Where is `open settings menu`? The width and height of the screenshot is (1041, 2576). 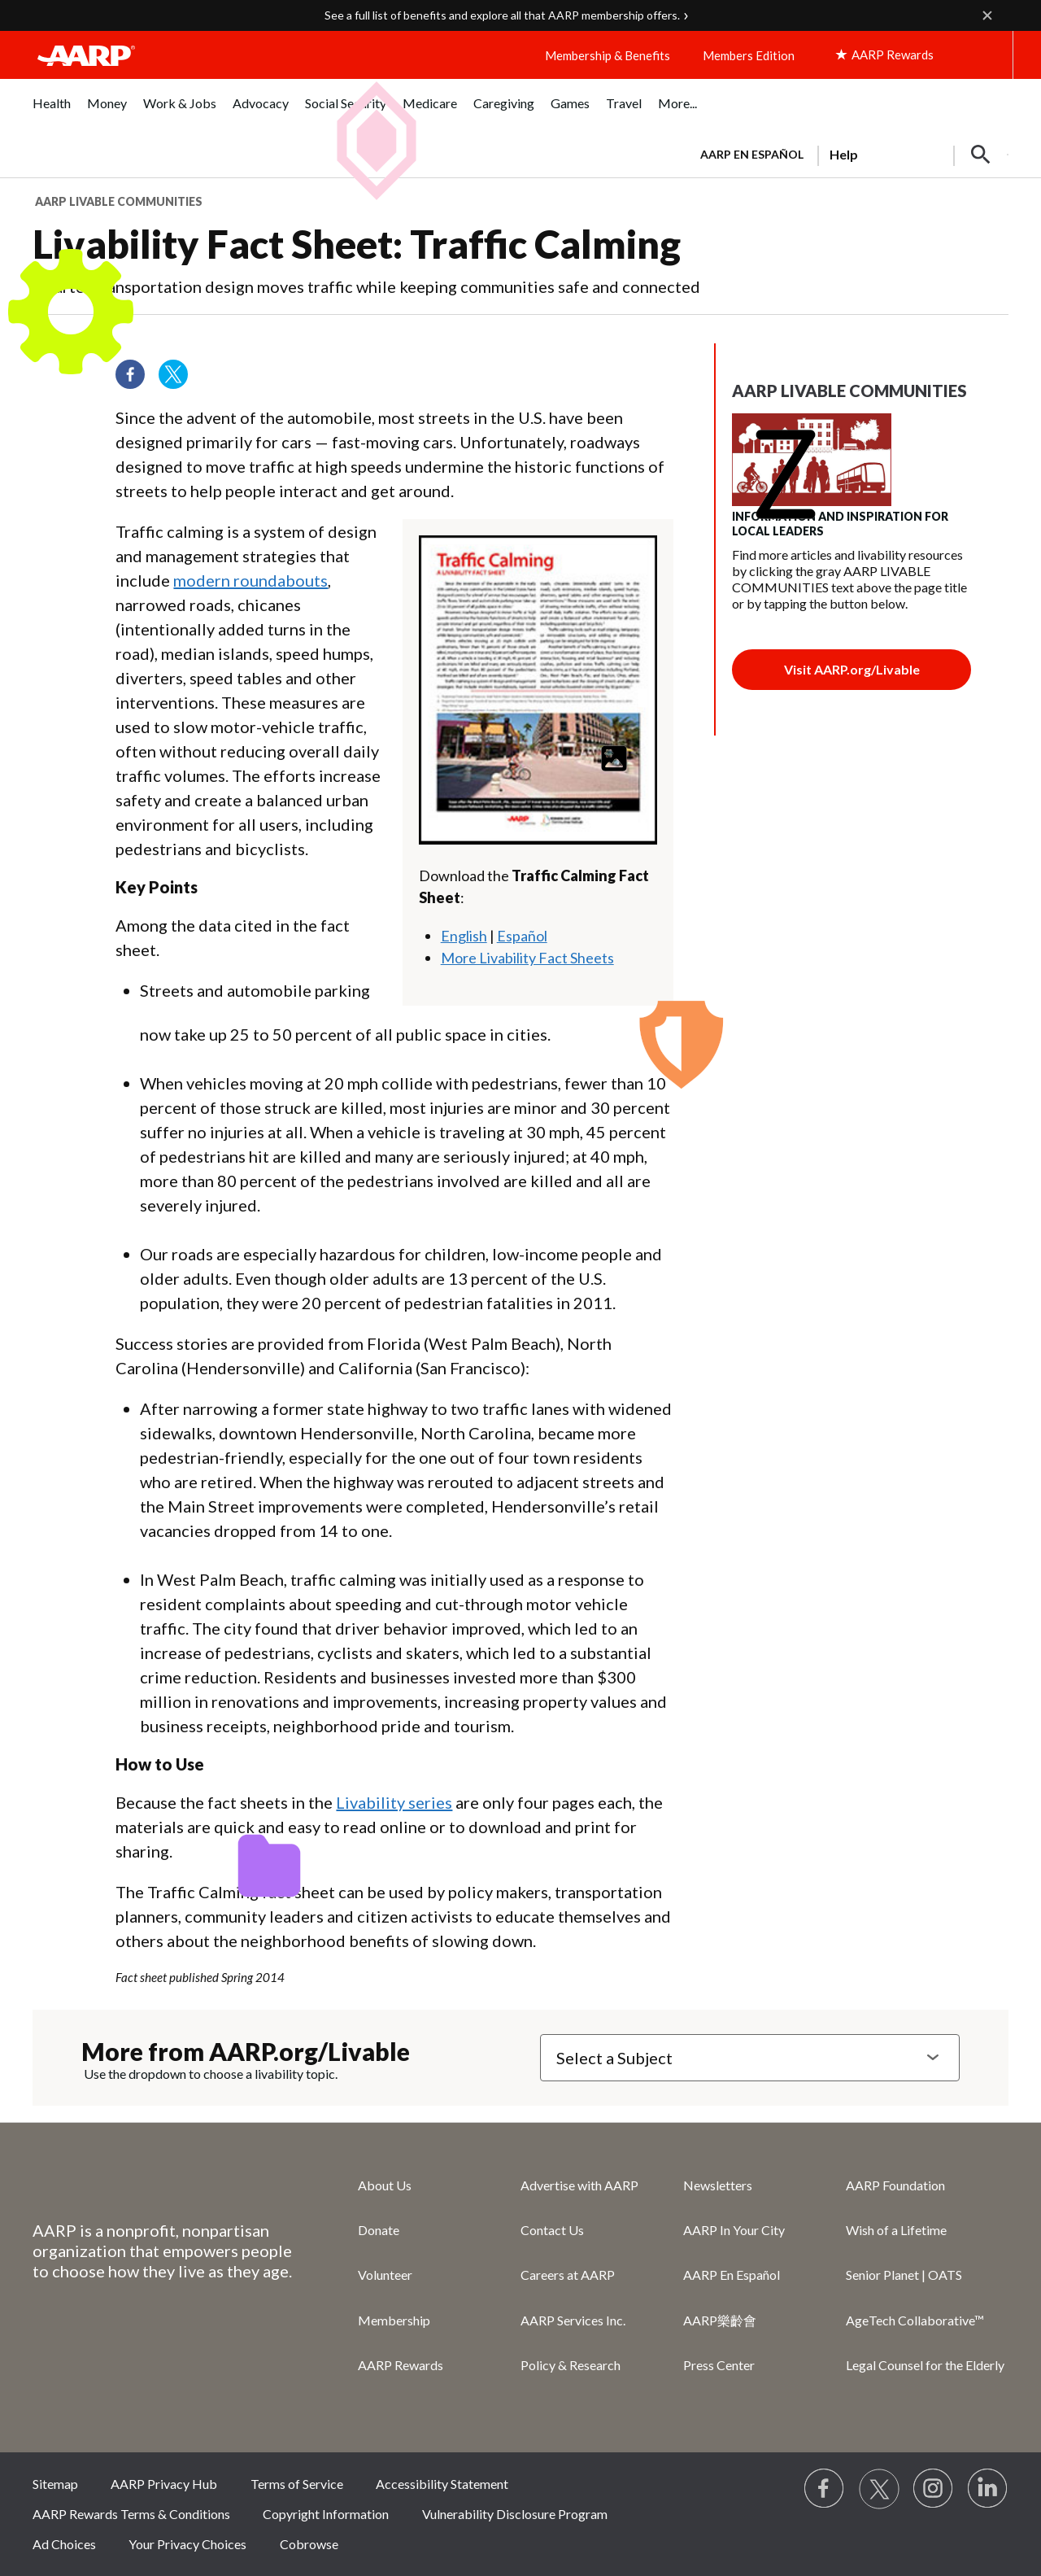 open settings menu is located at coordinates (71, 312).